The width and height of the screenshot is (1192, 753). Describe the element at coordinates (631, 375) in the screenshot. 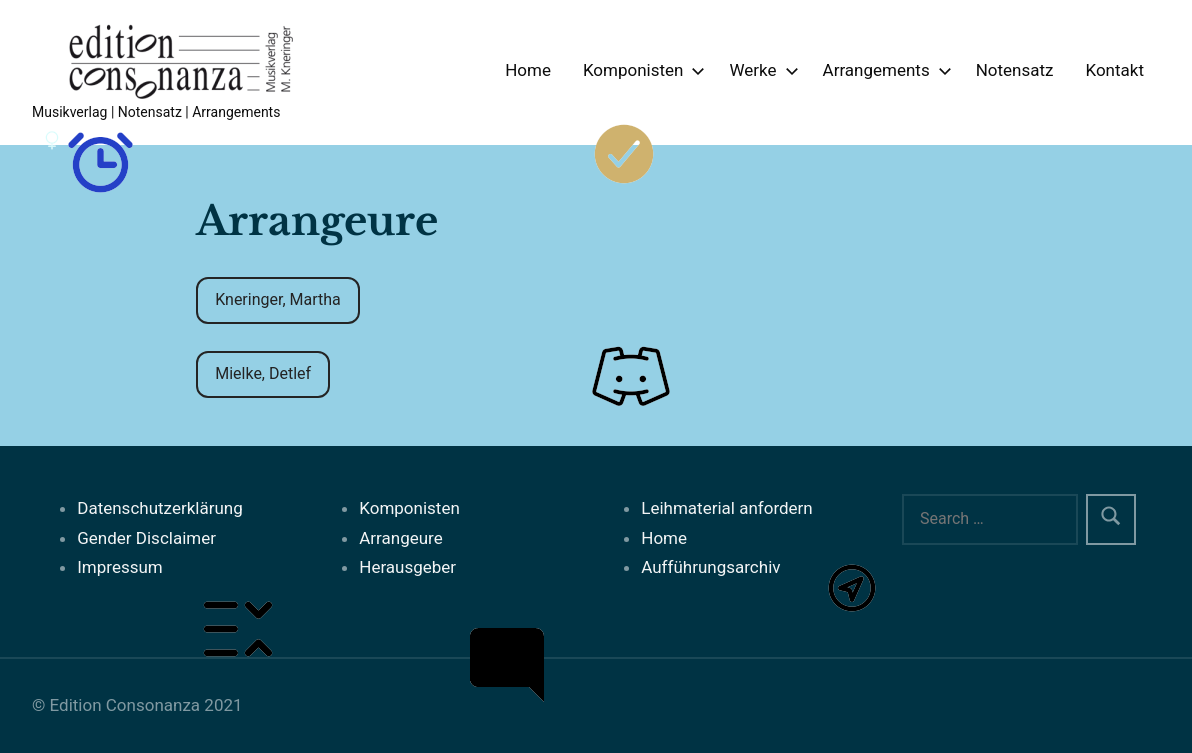

I see `open Discord` at that location.